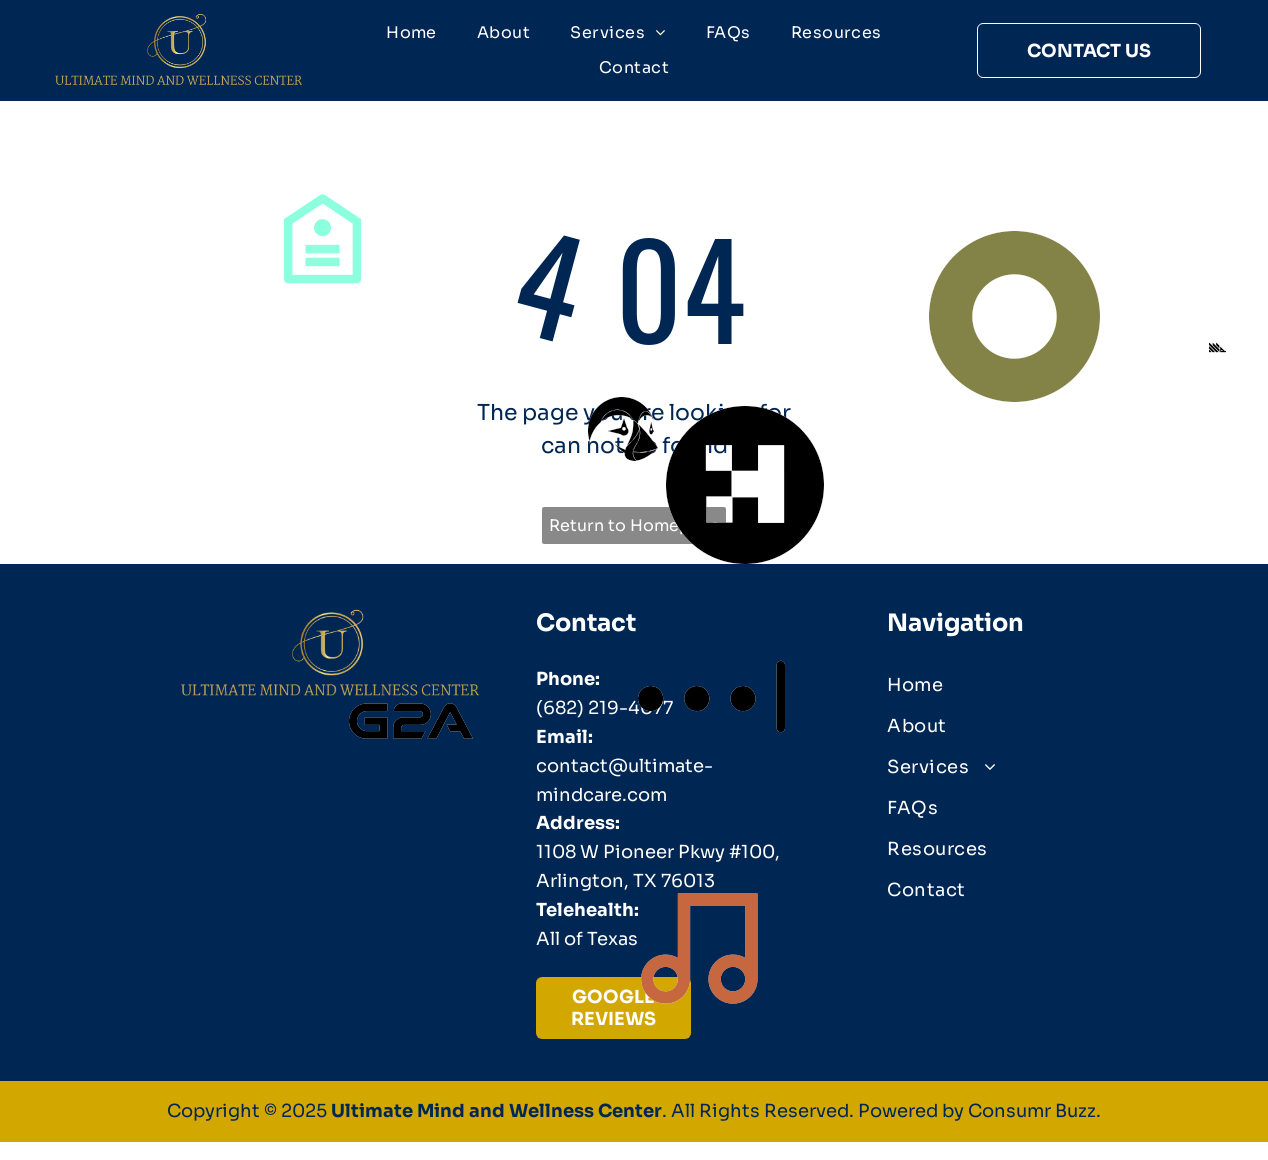 This screenshot has width=1268, height=1160. What do you see at coordinates (745, 485) in the screenshot?
I see `open the Crehana app` at bounding box center [745, 485].